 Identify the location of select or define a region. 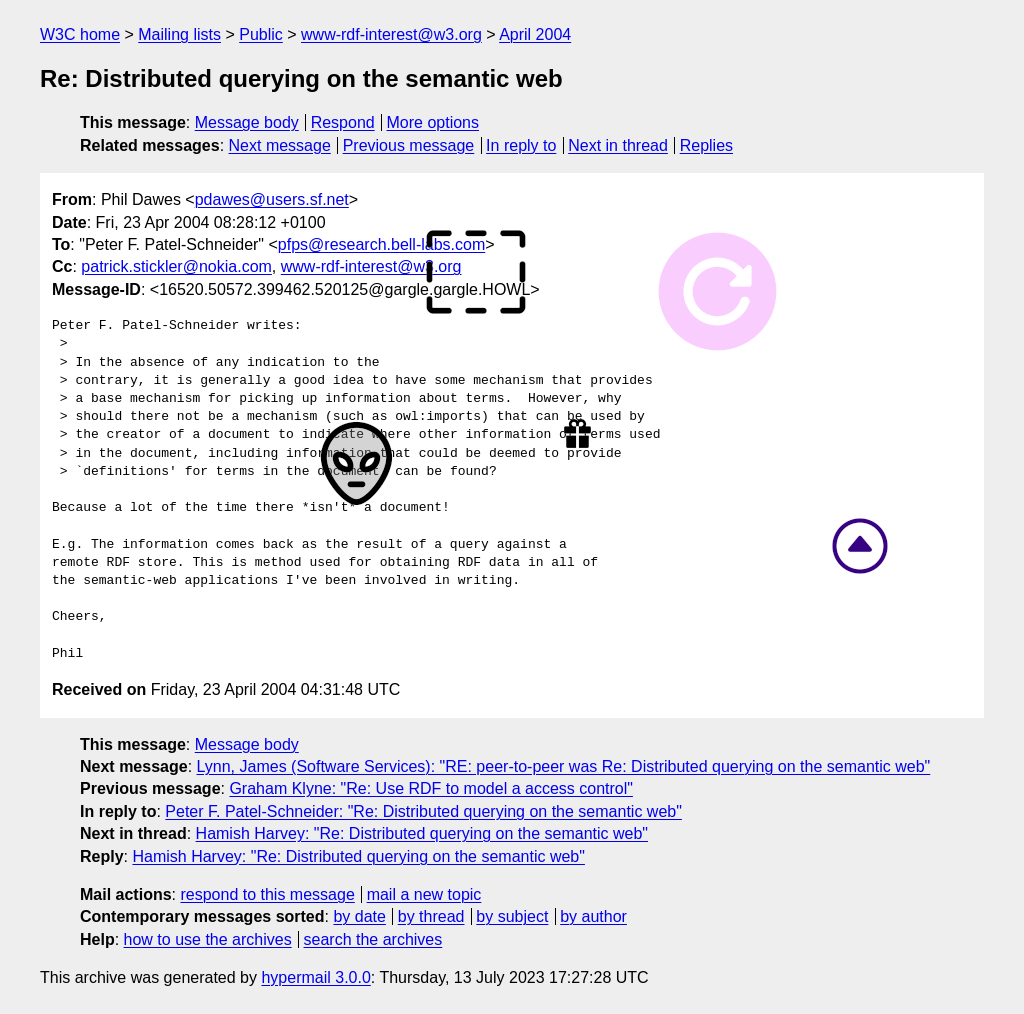
(476, 272).